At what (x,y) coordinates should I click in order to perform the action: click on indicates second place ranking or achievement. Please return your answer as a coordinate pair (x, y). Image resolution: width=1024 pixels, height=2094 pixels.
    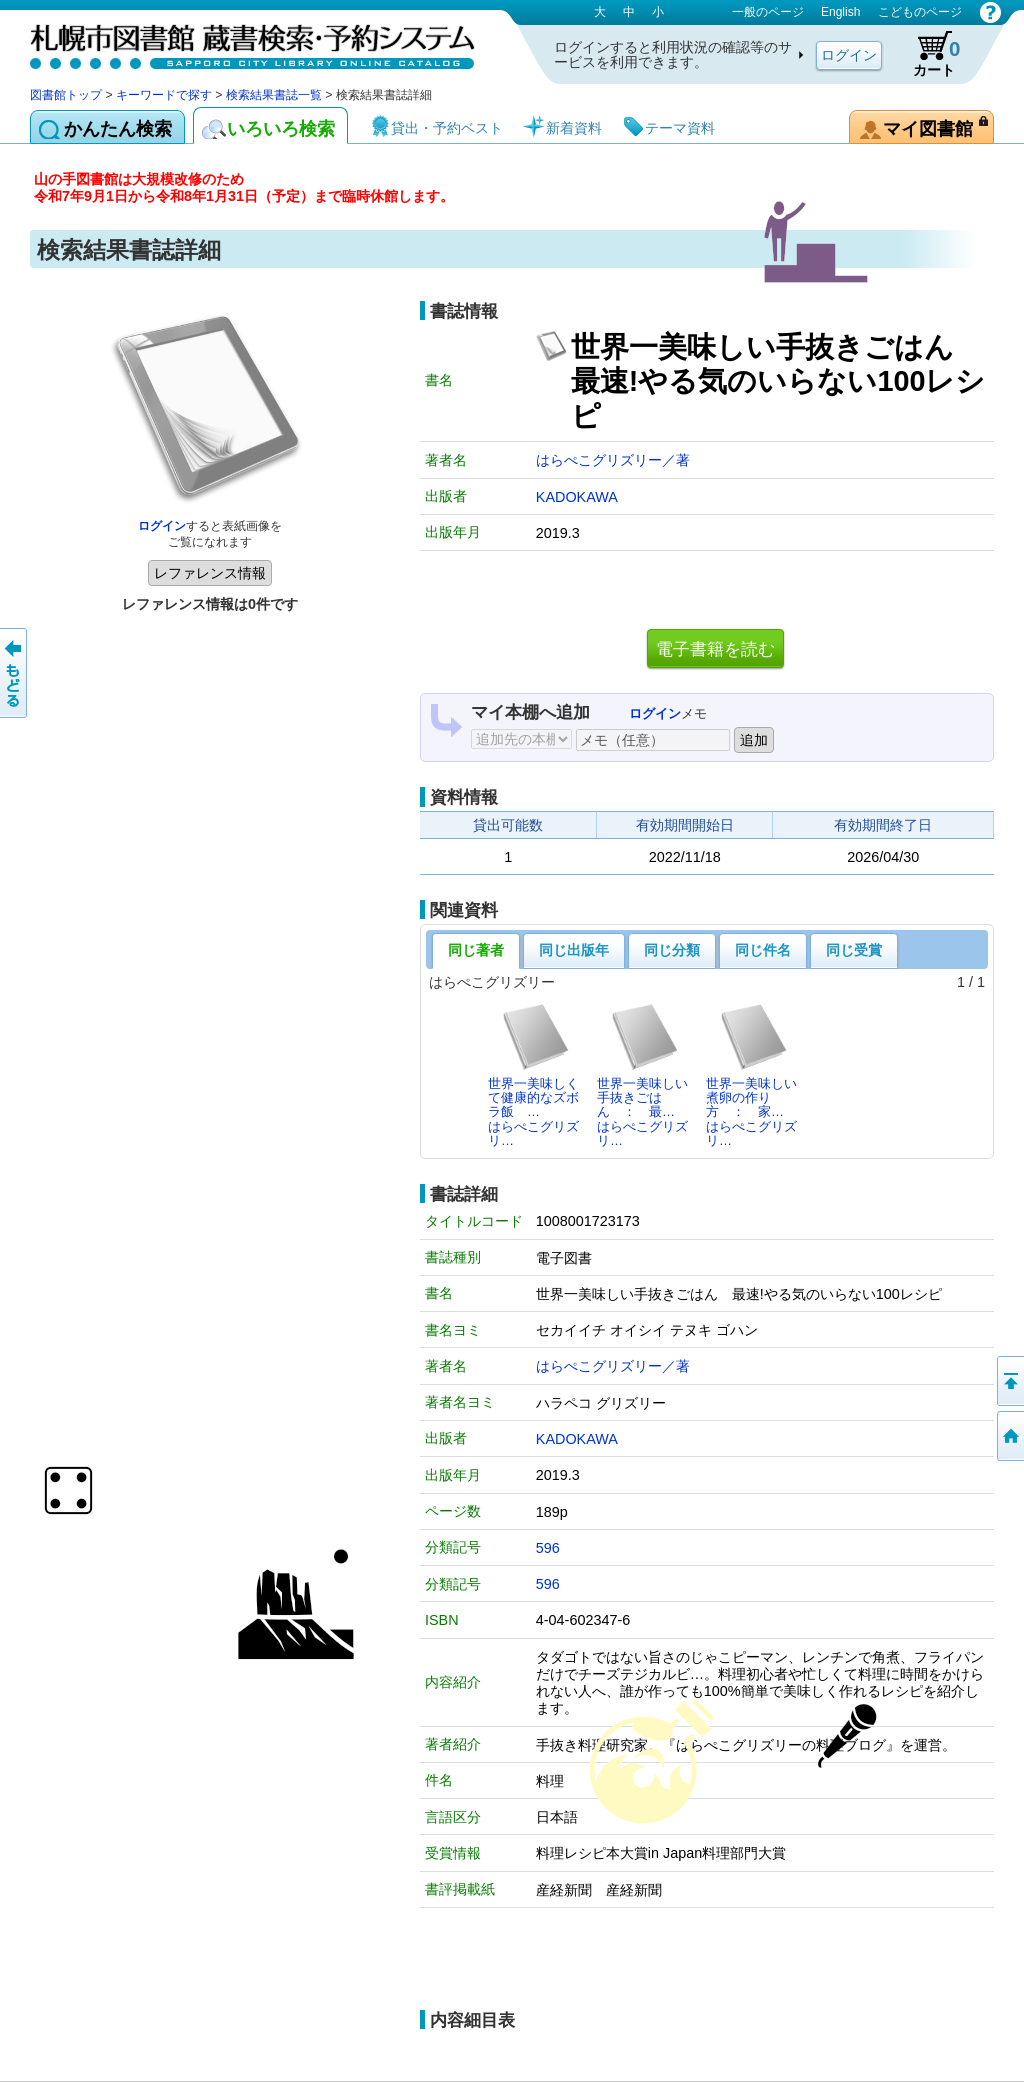
    Looking at the image, I should click on (816, 231).